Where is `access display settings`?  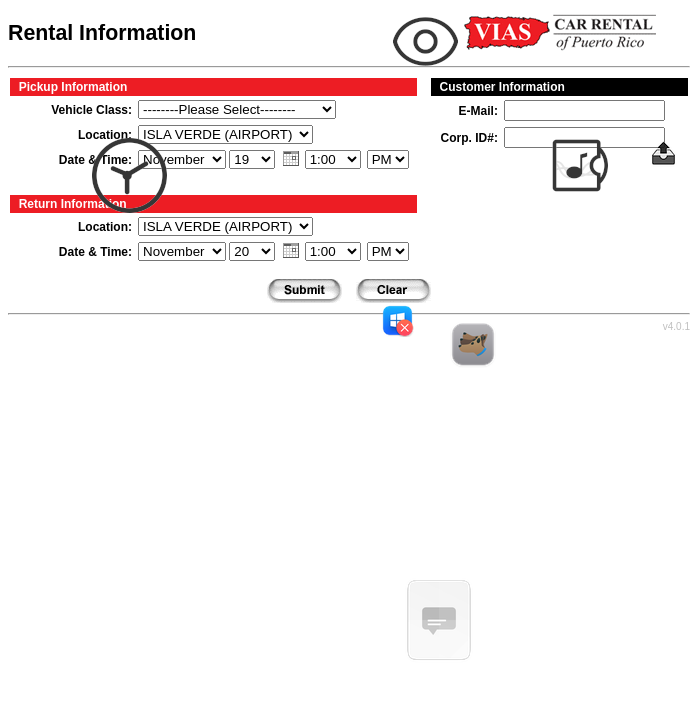
access display settings is located at coordinates (425, 41).